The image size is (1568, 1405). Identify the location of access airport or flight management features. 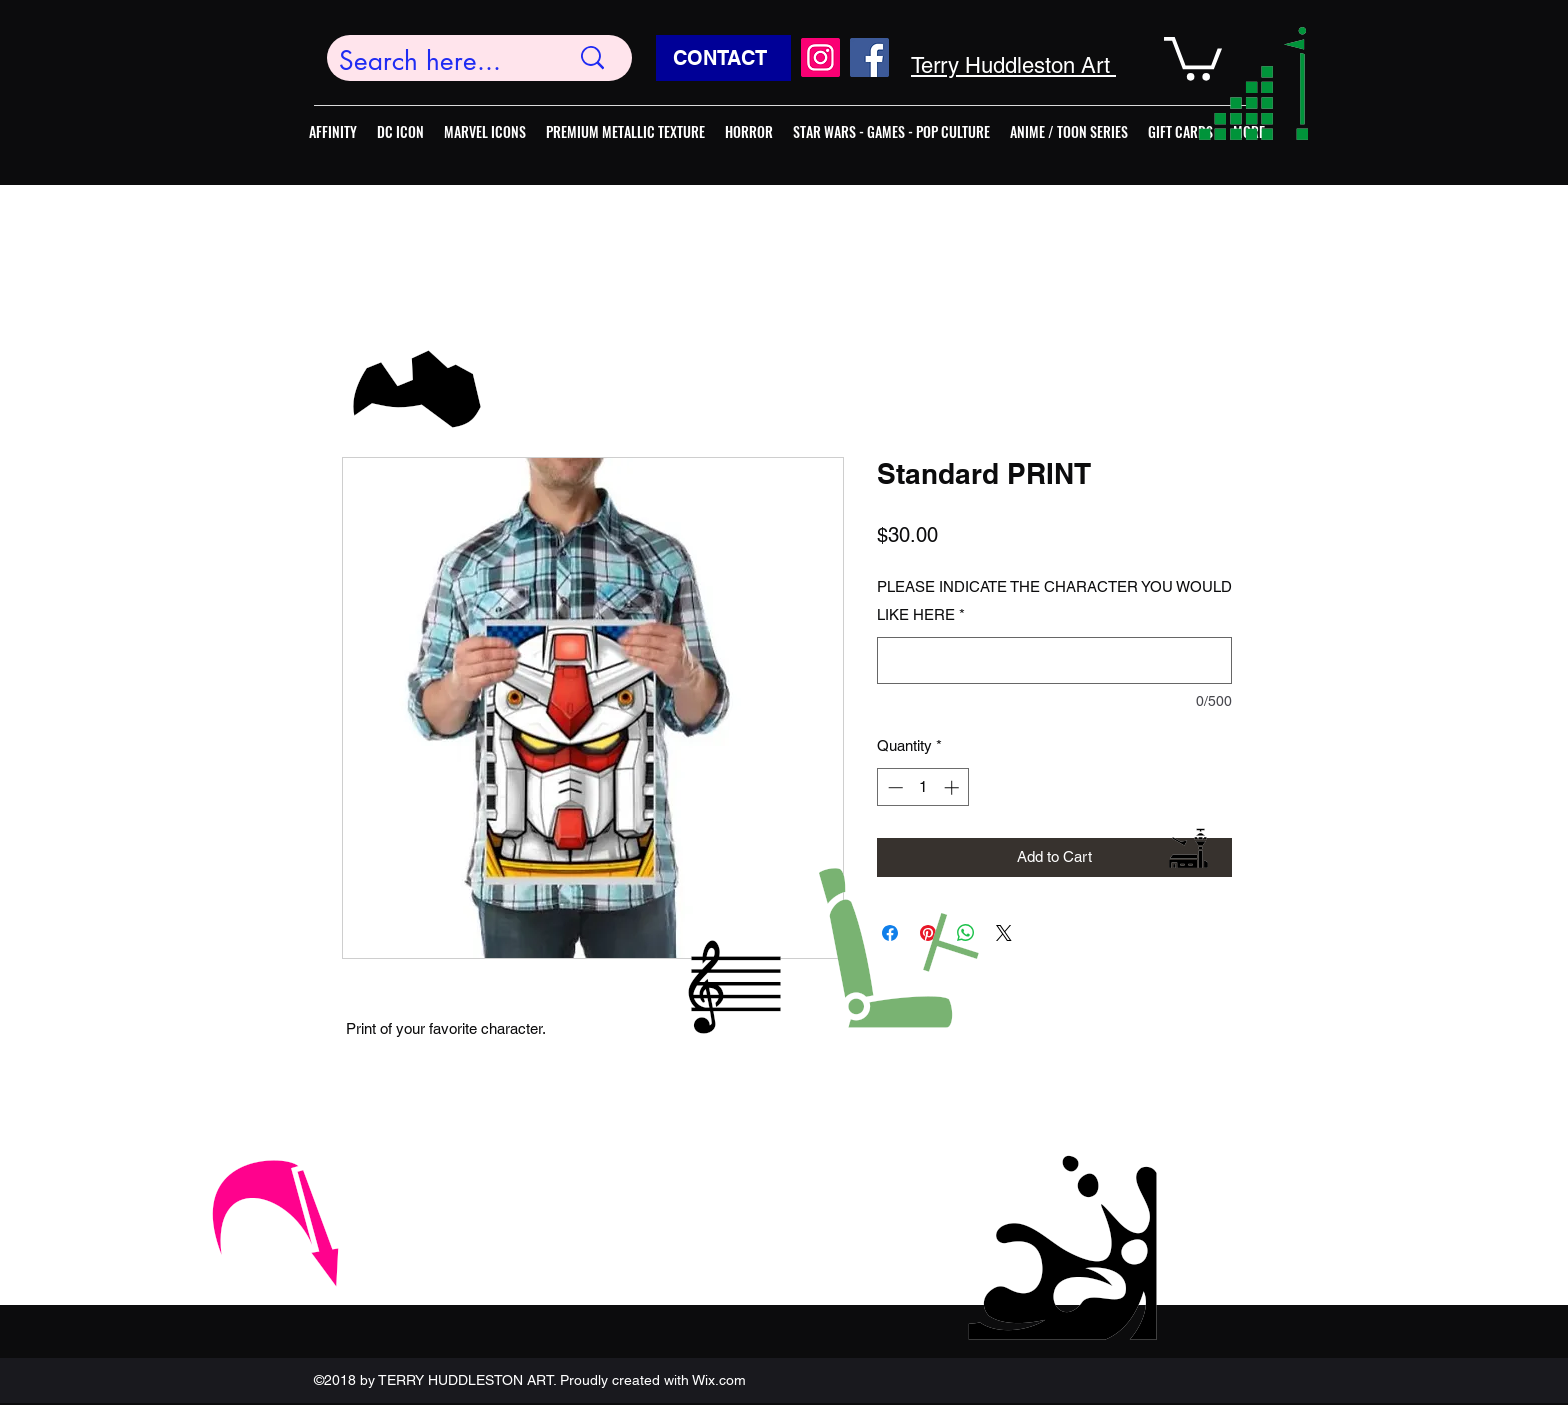
(1188, 848).